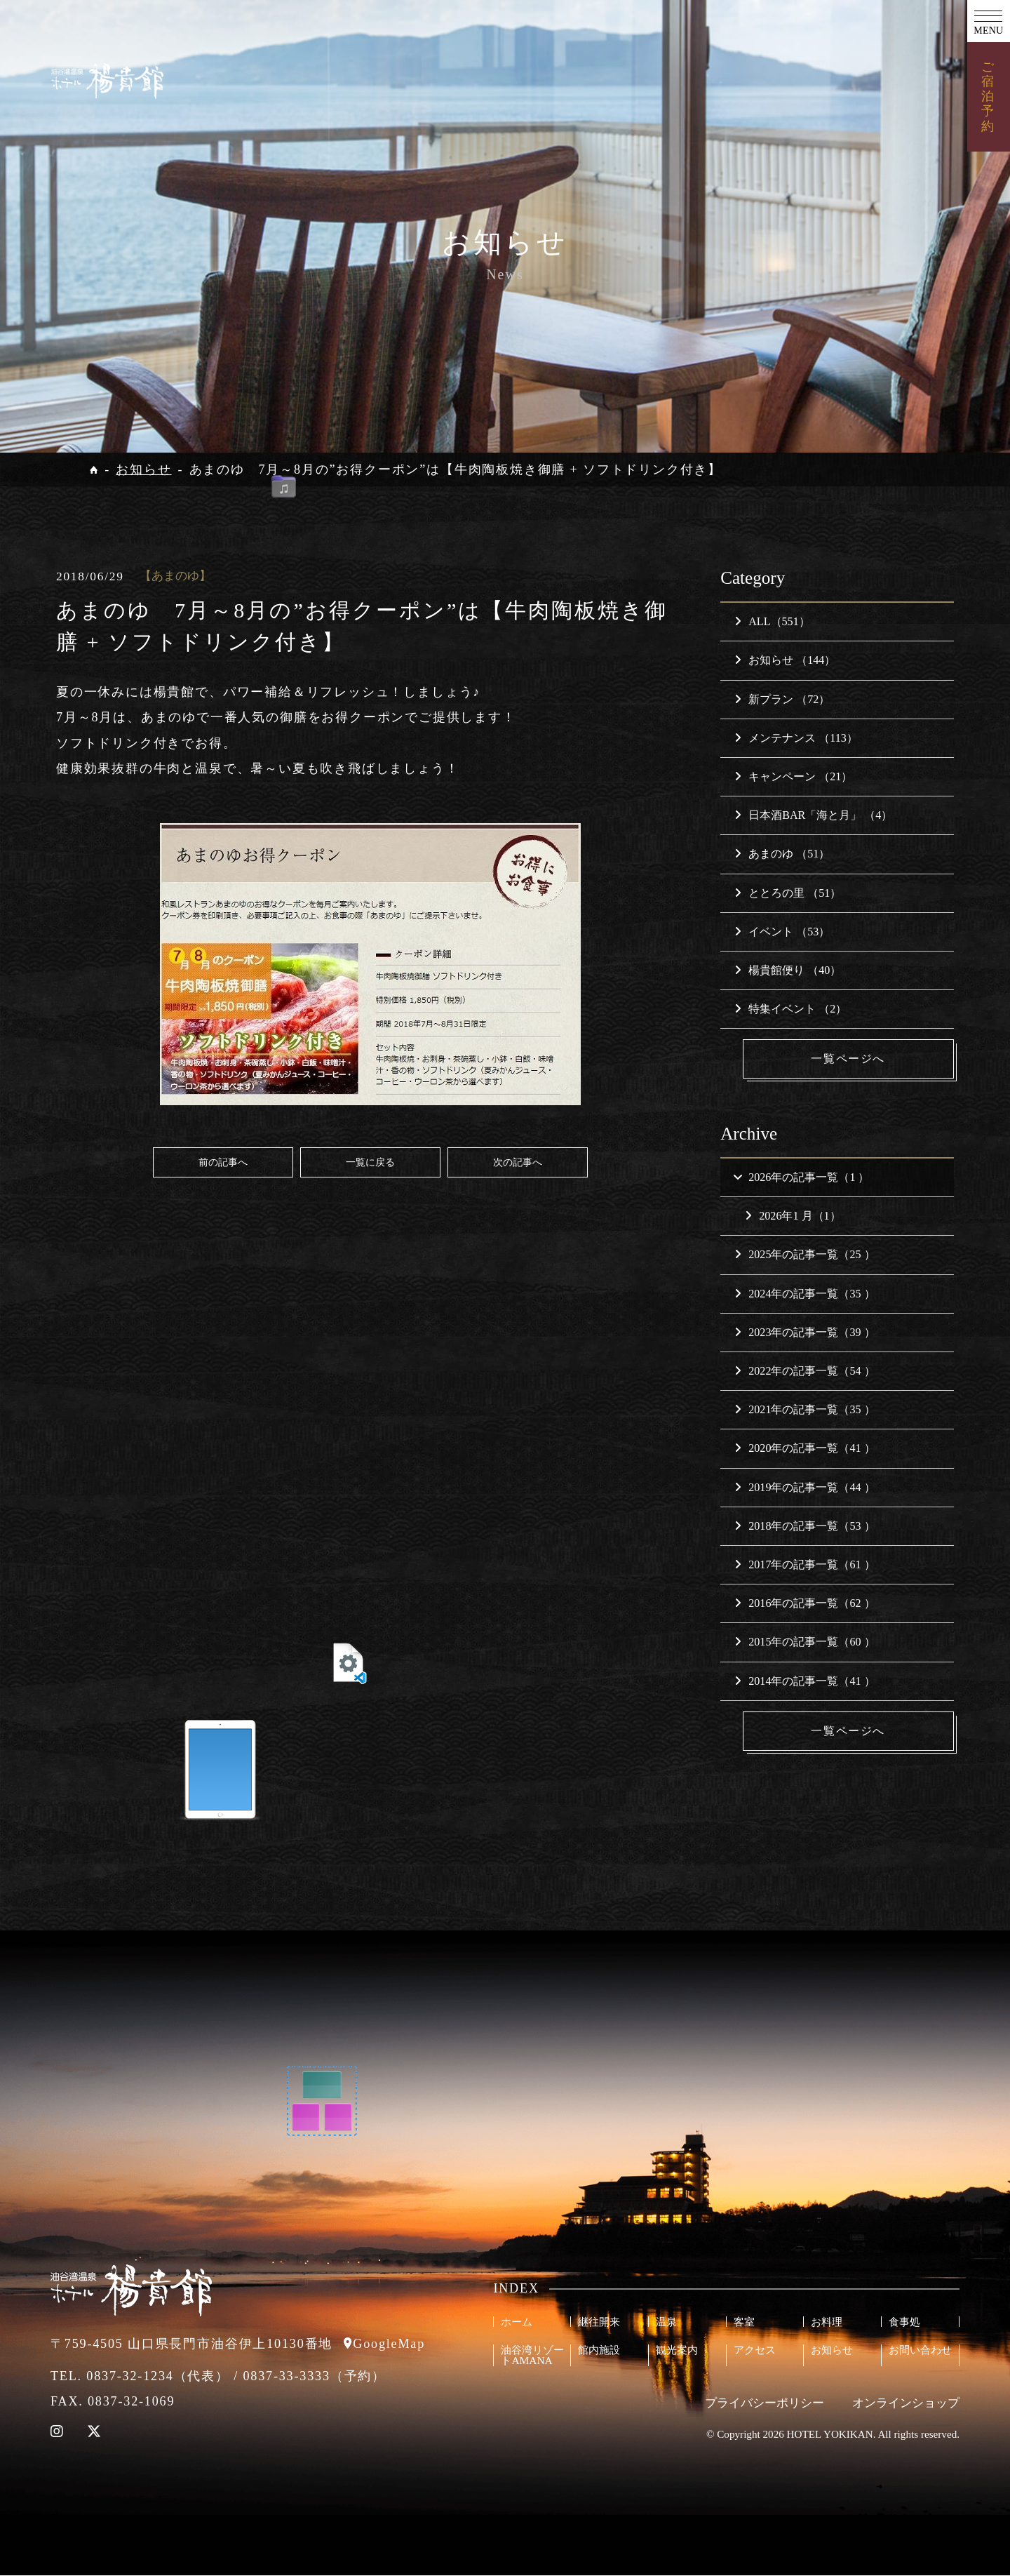 This screenshot has width=1010, height=2576. Describe the element at coordinates (220, 1769) in the screenshot. I see `connected ipad pro device` at that location.